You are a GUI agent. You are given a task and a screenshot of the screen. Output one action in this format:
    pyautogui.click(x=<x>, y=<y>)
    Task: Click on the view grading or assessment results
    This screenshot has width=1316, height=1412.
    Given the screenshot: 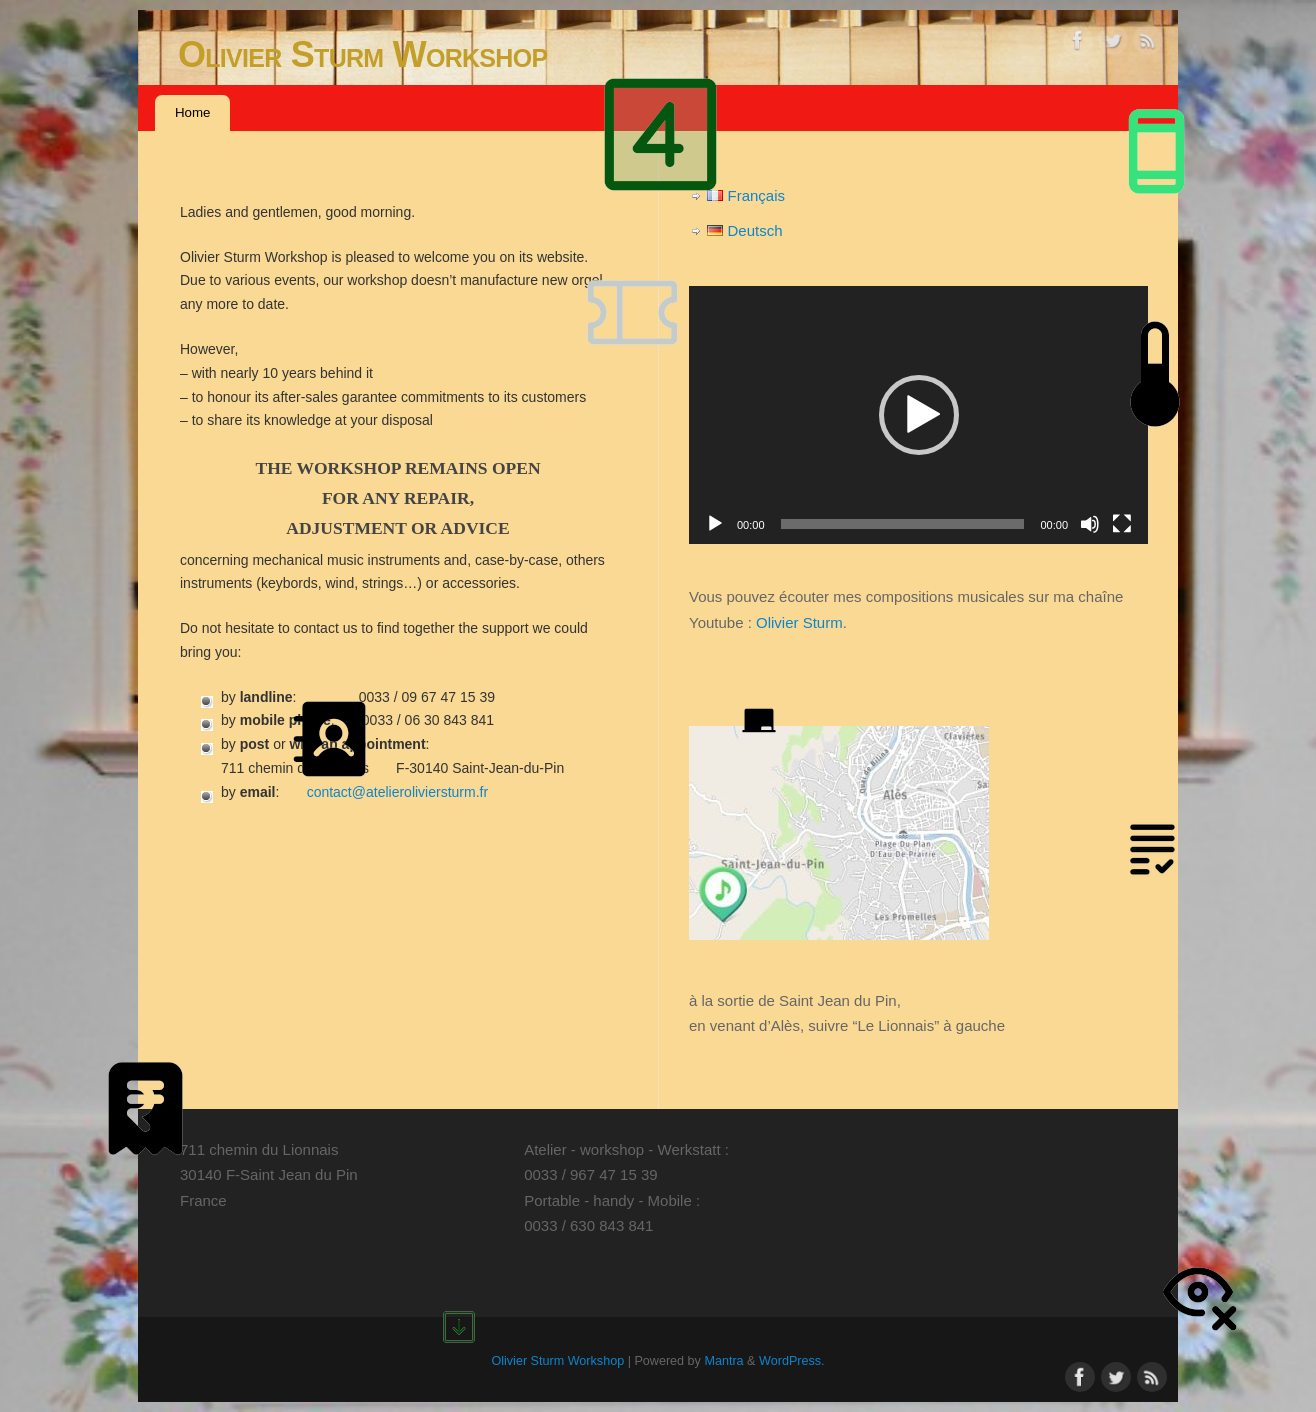 What is the action you would take?
    pyautogui.click(x=1152, y=849)
    